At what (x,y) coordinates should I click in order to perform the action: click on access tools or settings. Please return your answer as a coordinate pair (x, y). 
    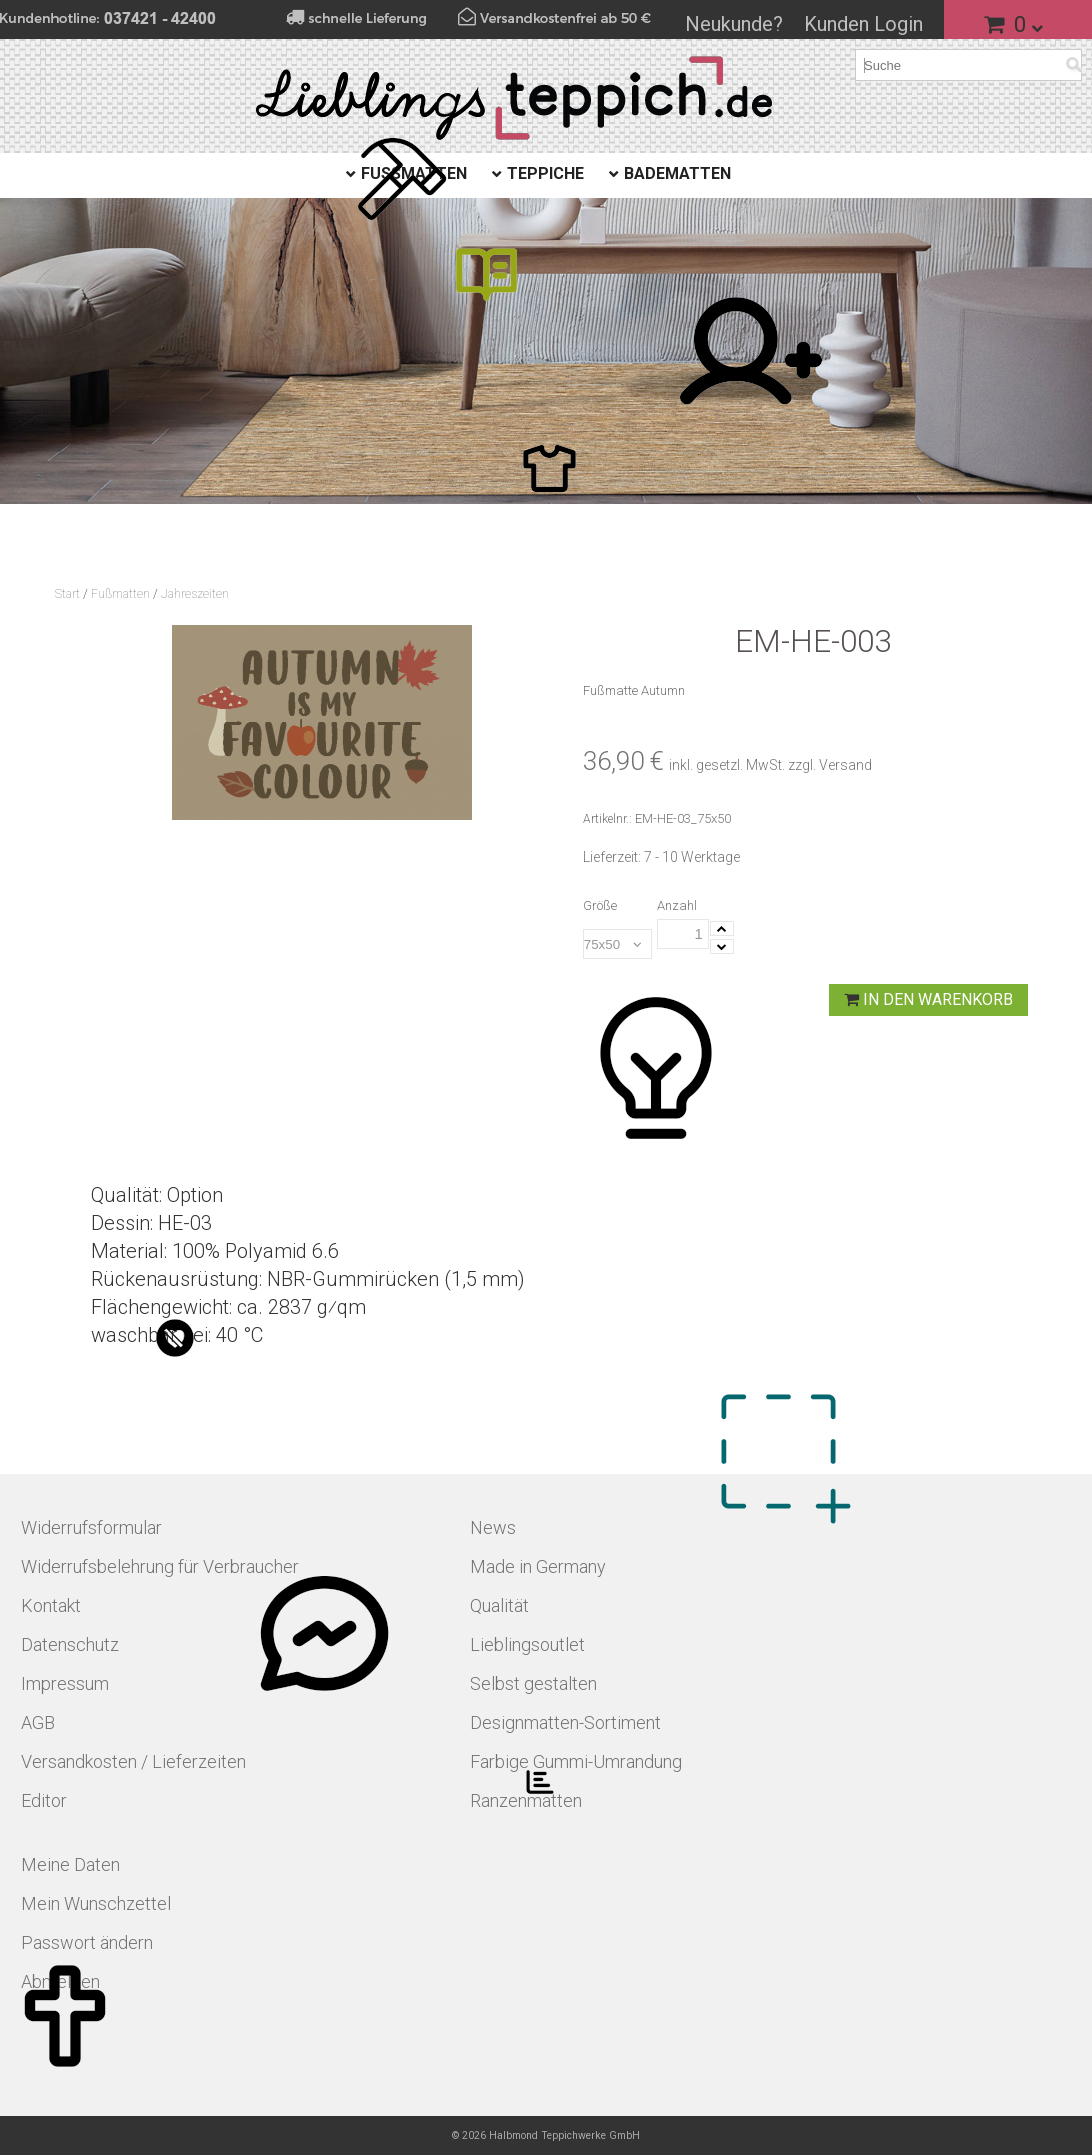
    Looking at the image, I should click on (397, 180).